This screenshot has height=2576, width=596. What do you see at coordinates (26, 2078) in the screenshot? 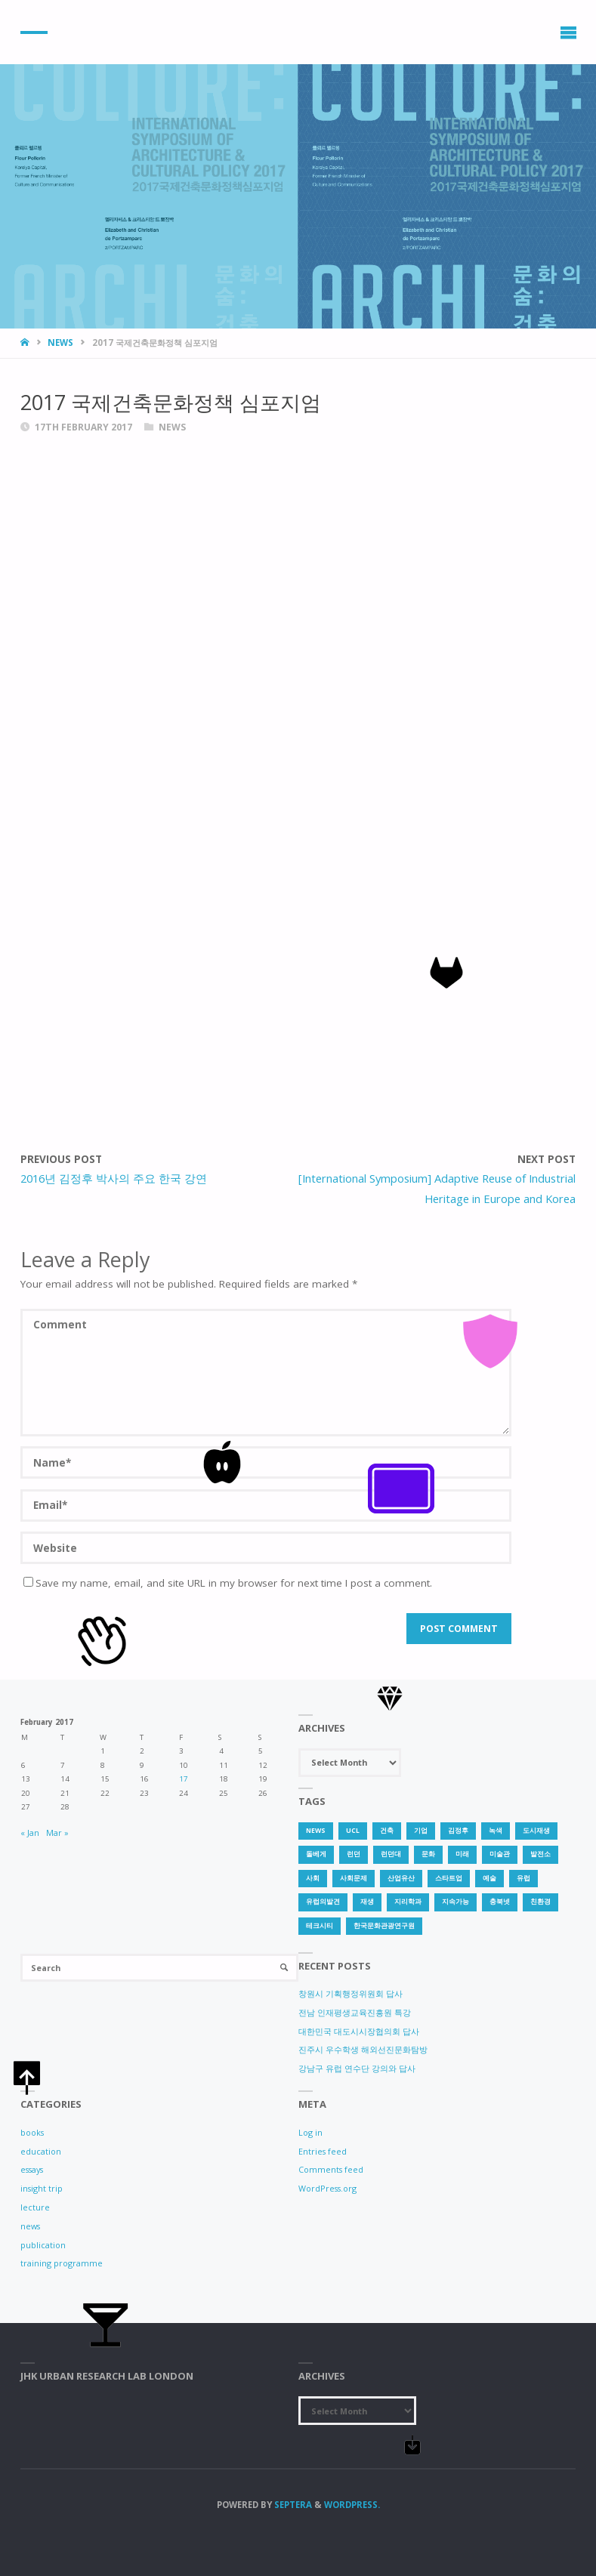
I see `upload or push content to a server` at bounding box center [26, 2078].